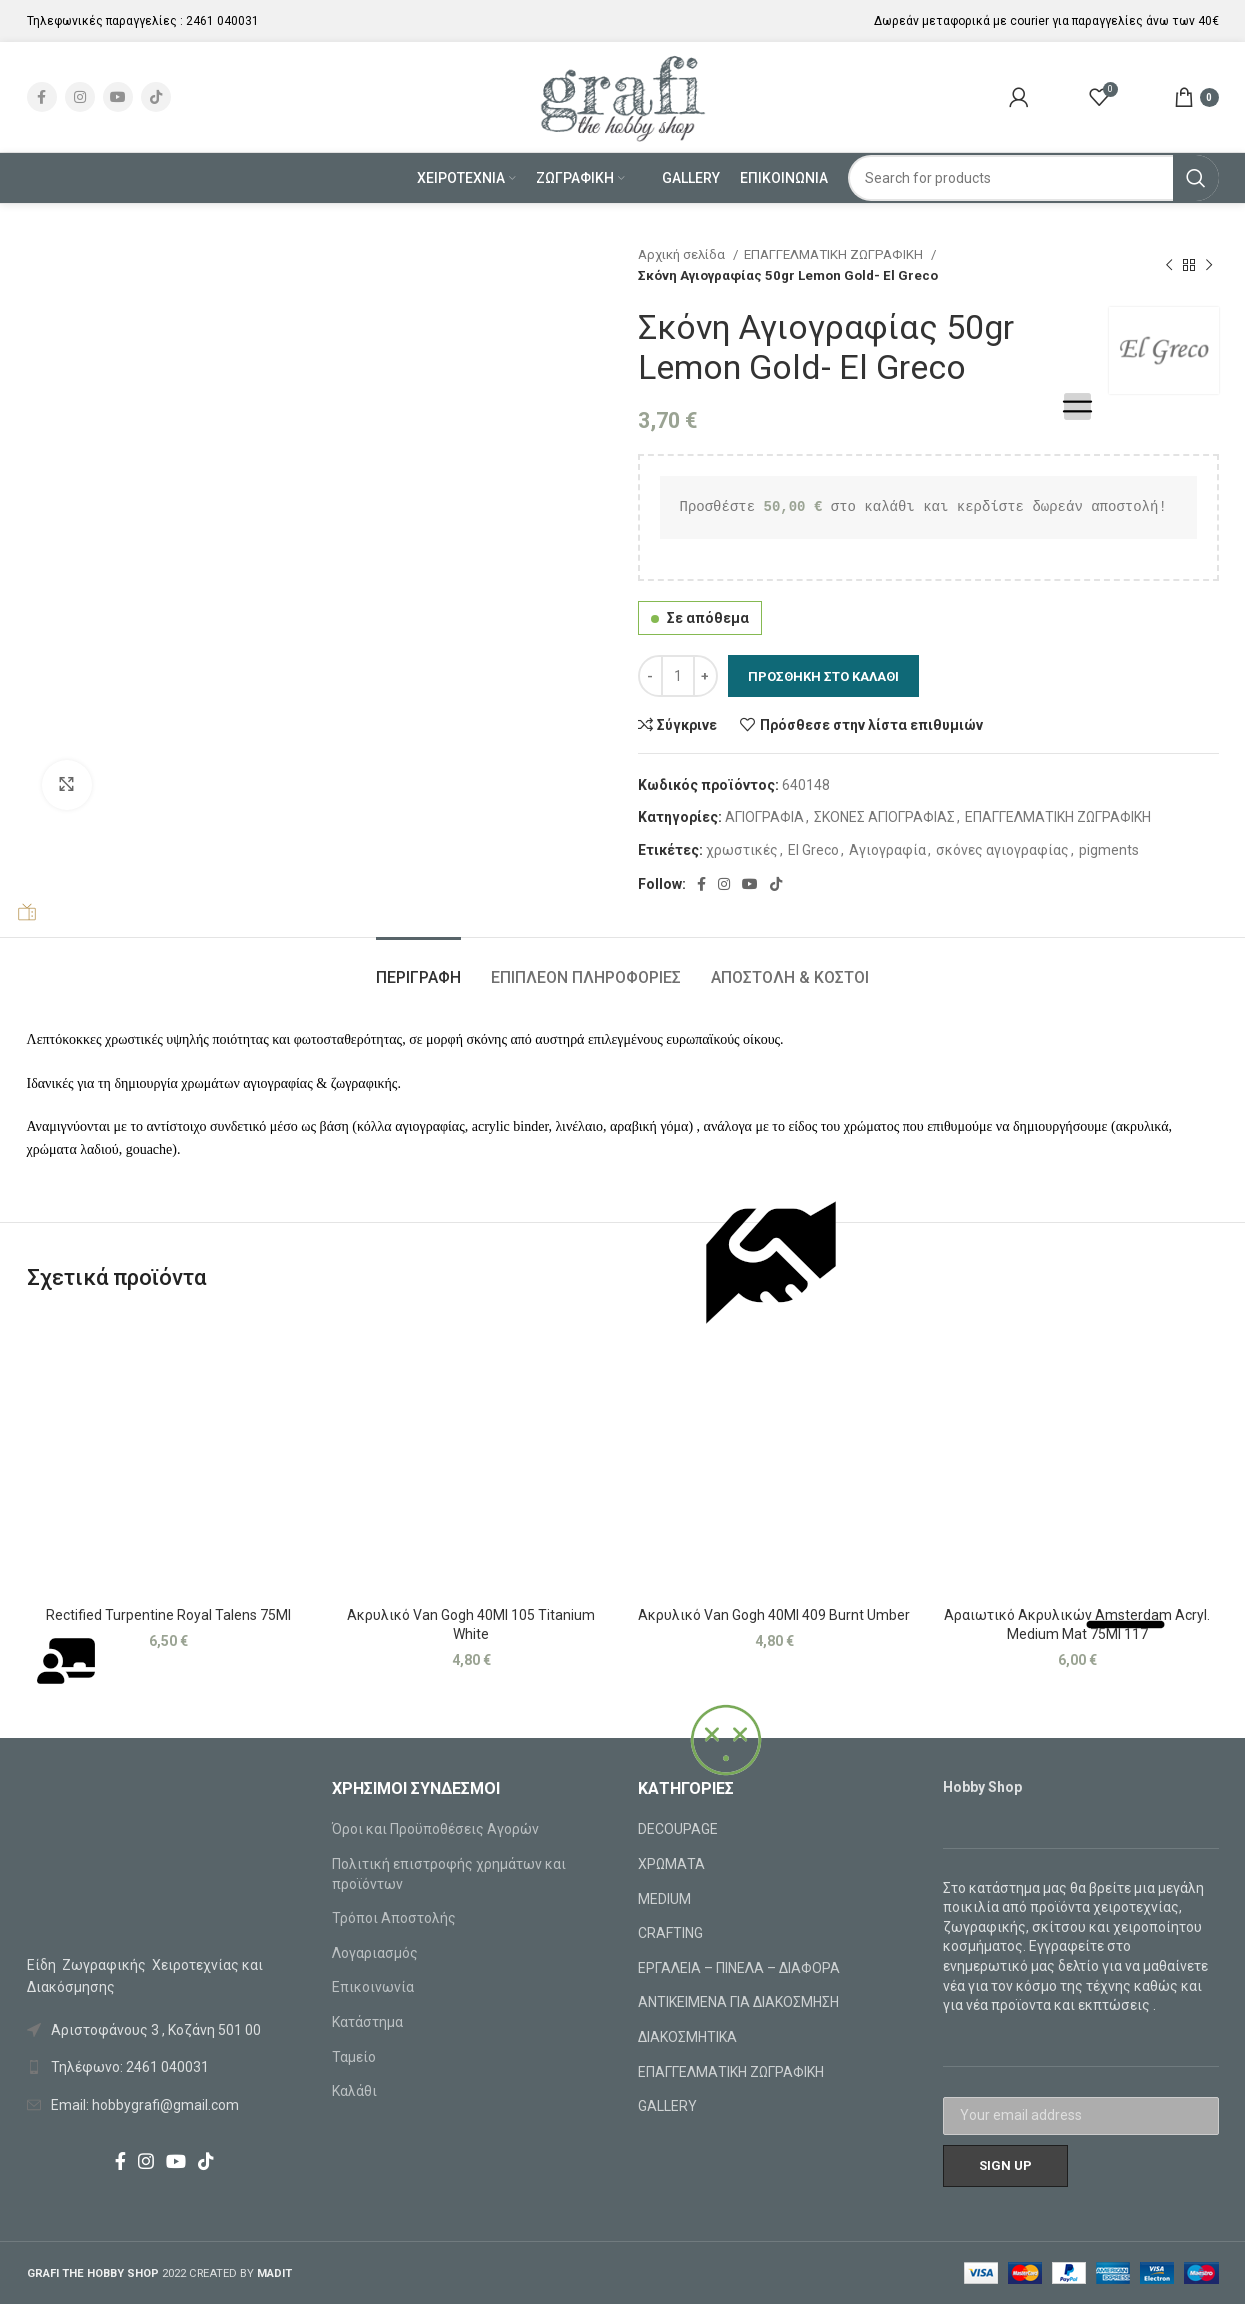 The width and height of the screenshot is (1245, 2304). I want to click on access teaching or presentation tools, so click(67, 1659).